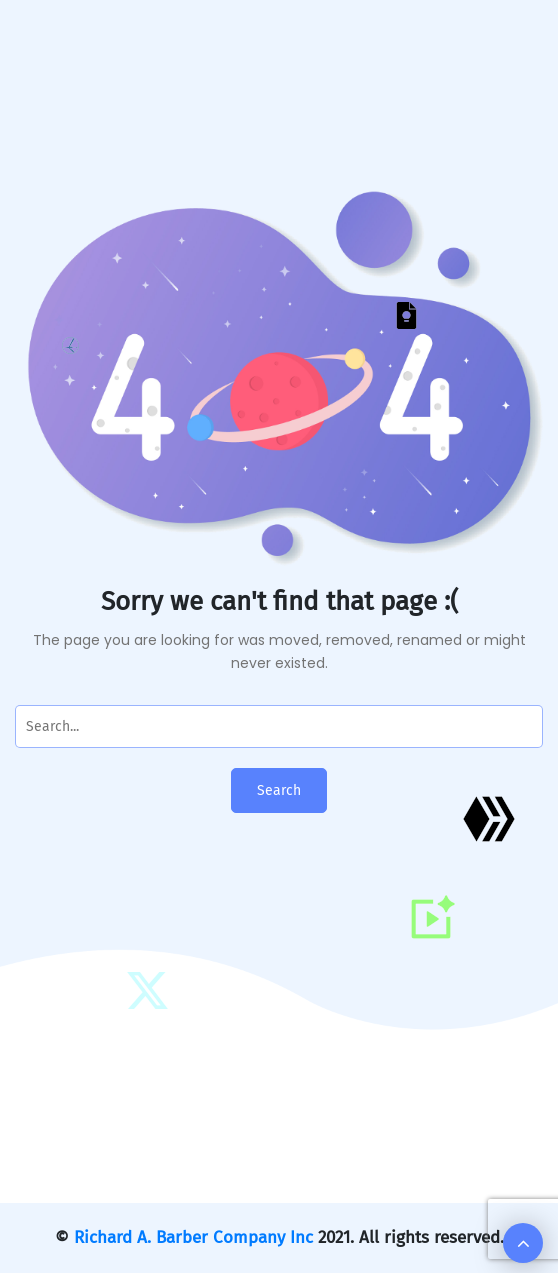 The width and height of the screenshot is (558, 1273). Describe the element at coordinates (489, 819) in the screenshot. I see `hive blockchain platform logo` at that location.